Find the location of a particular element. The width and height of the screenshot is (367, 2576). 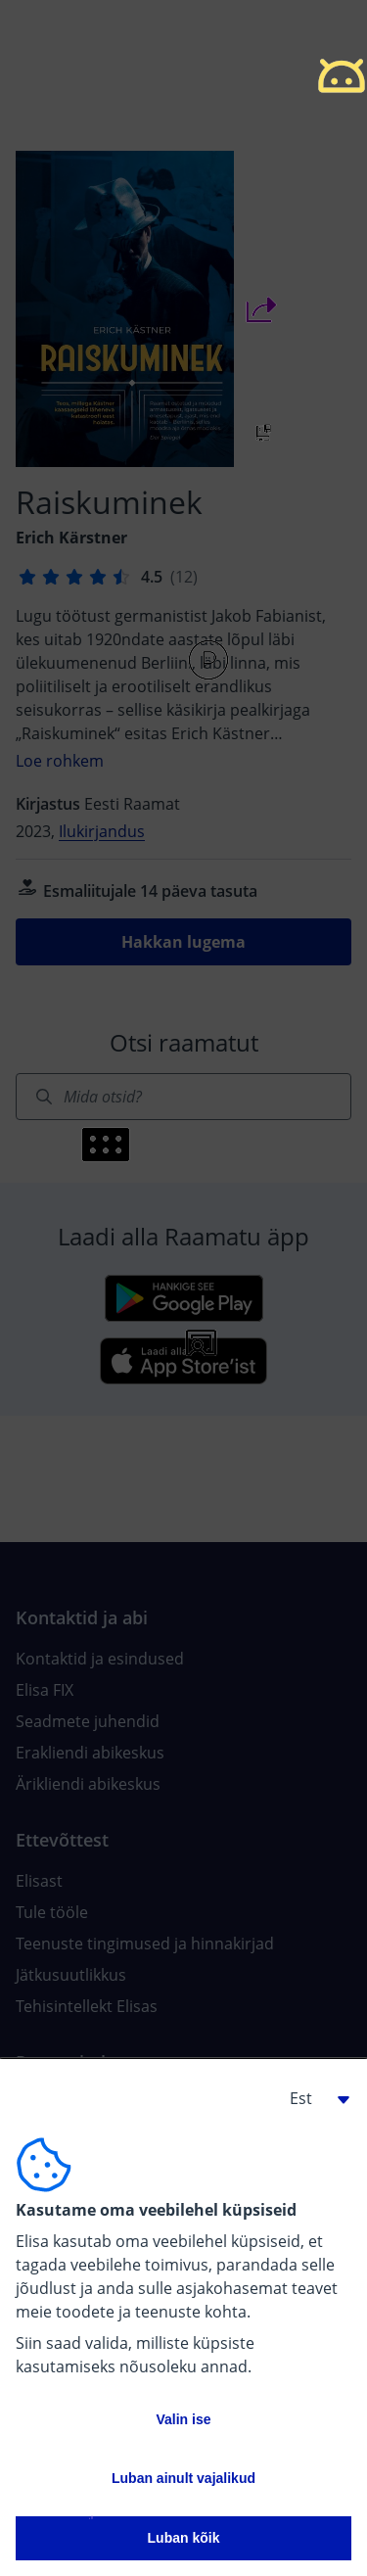

parking availability or location indicator is located at coordinates (208, 660).